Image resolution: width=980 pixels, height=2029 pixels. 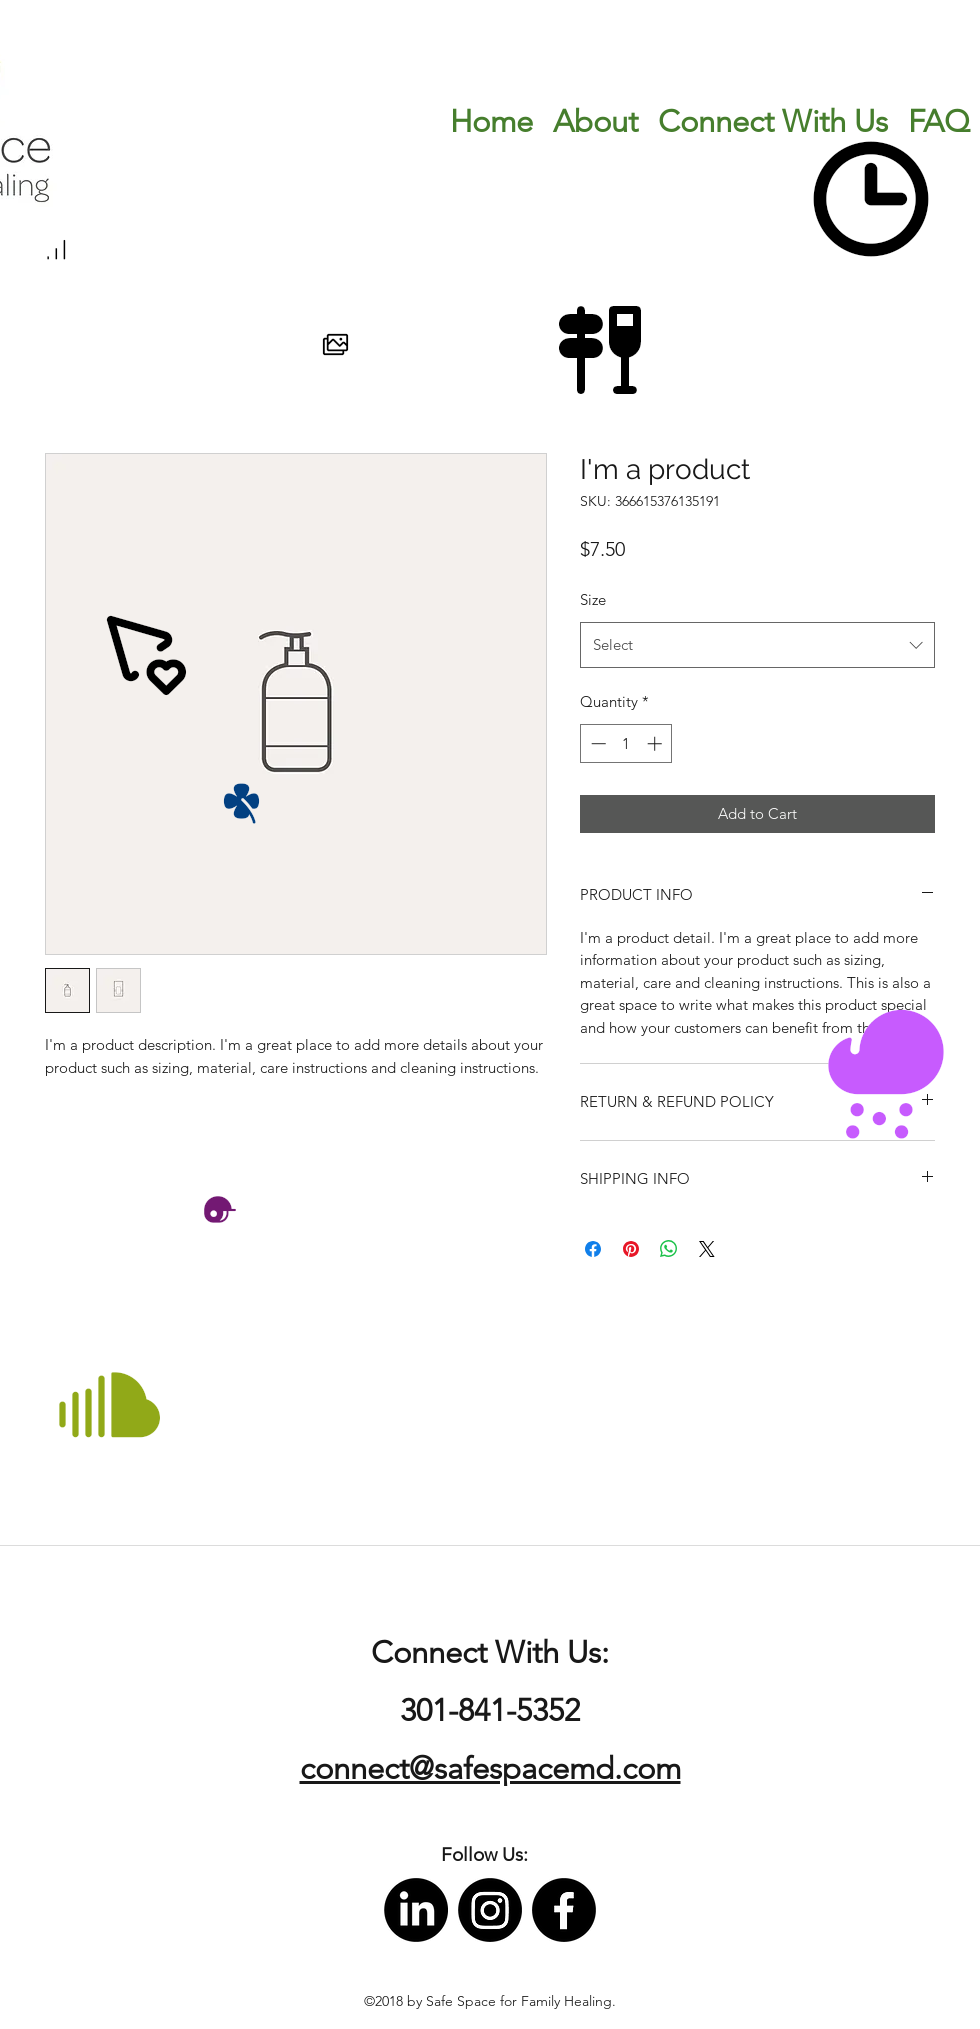 What do you see at coordinates (871, 199) in the screenshot?
I see `view time or clock settings` at bounding box center [871, 199].